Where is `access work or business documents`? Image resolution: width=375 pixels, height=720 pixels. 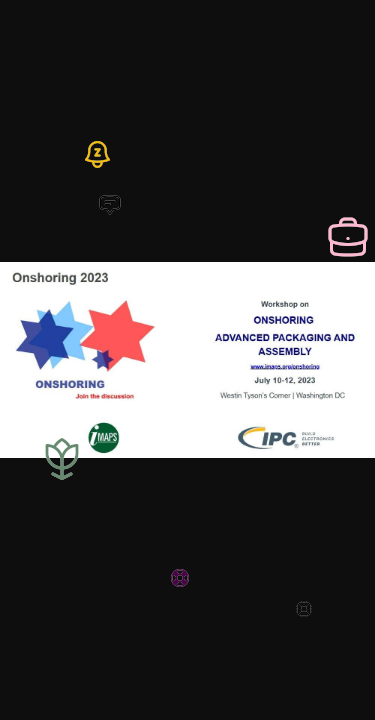 access work or business documents is located at coordinates (348, 237).